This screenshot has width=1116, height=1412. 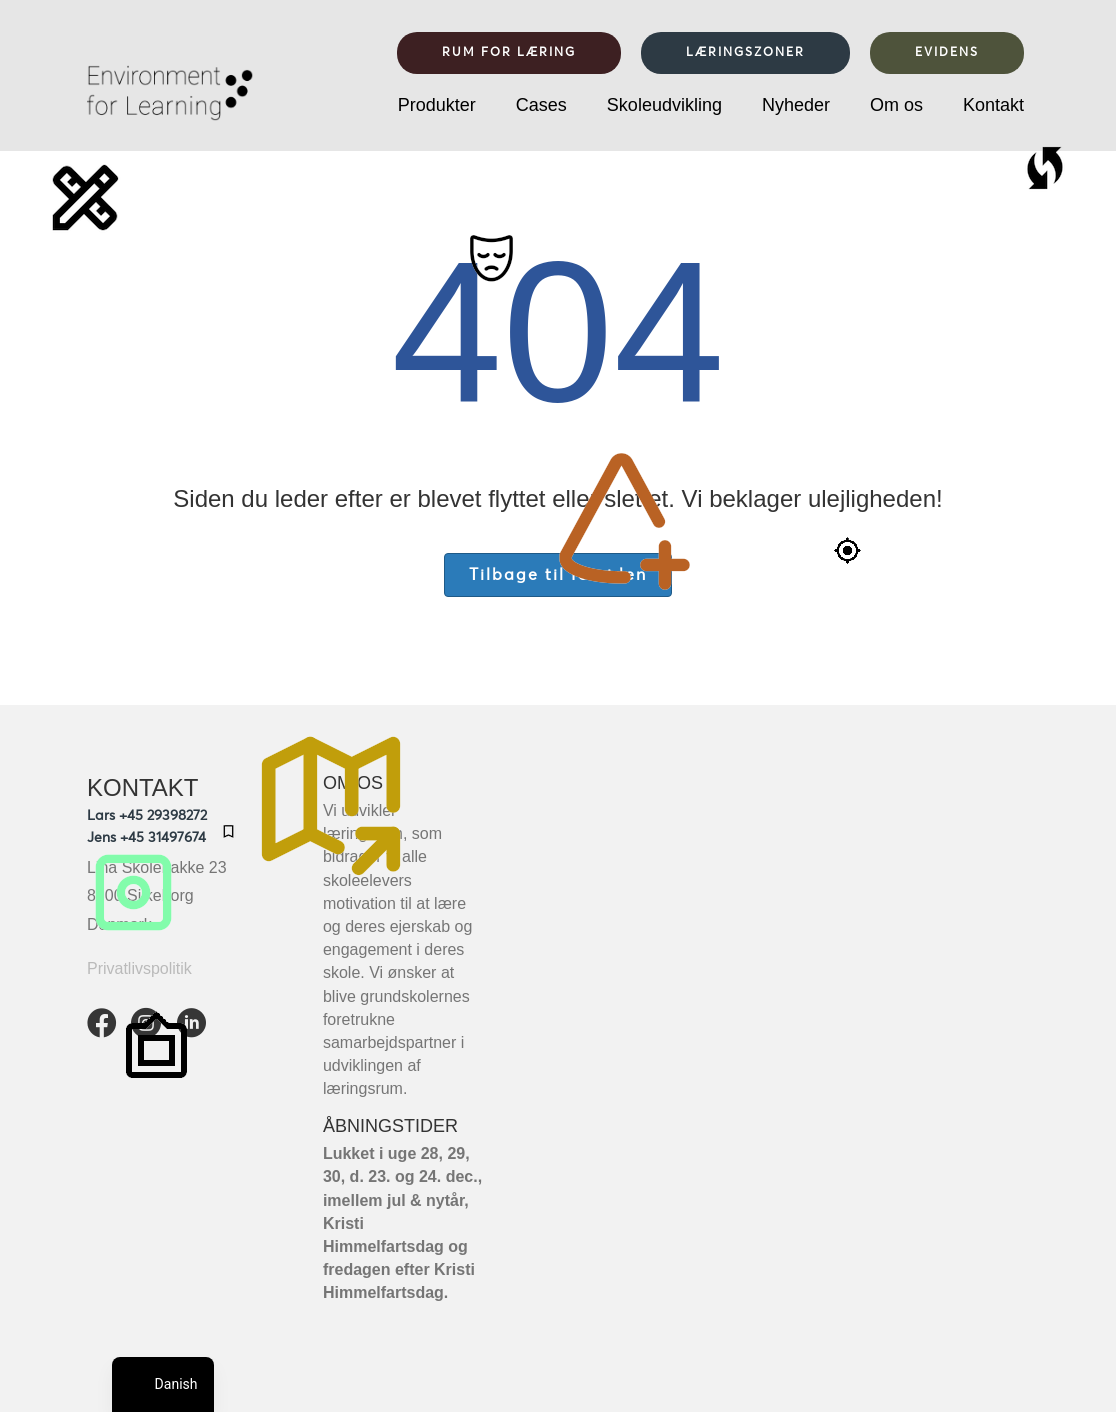 I want to click on indicates sad or negative mood/emotion, so click(x=491, y=256).